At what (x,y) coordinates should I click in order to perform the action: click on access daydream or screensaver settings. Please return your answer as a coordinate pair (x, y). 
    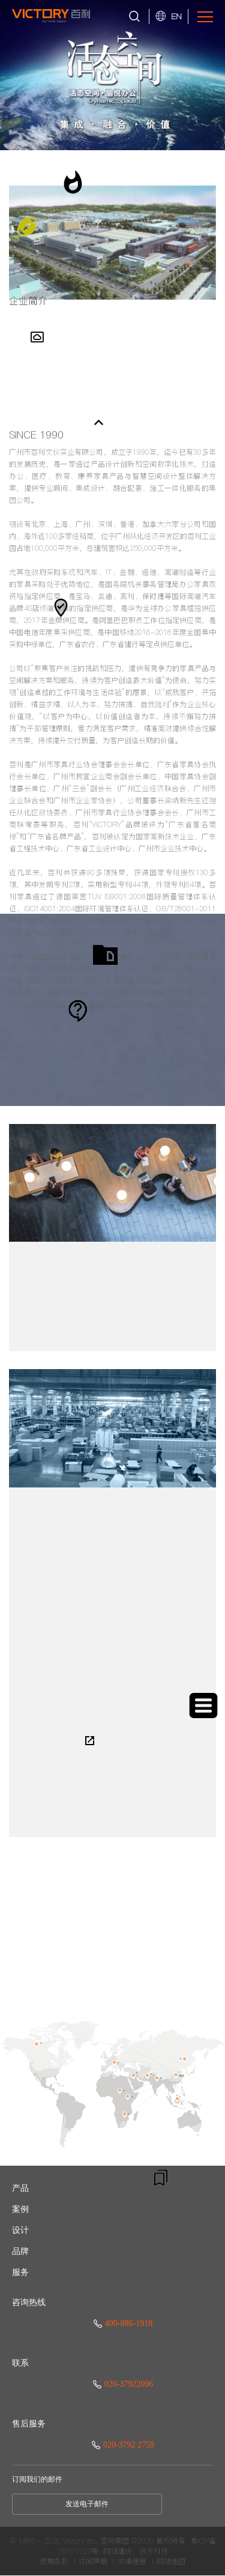
    Looking at the image, I should click on (37, 337).